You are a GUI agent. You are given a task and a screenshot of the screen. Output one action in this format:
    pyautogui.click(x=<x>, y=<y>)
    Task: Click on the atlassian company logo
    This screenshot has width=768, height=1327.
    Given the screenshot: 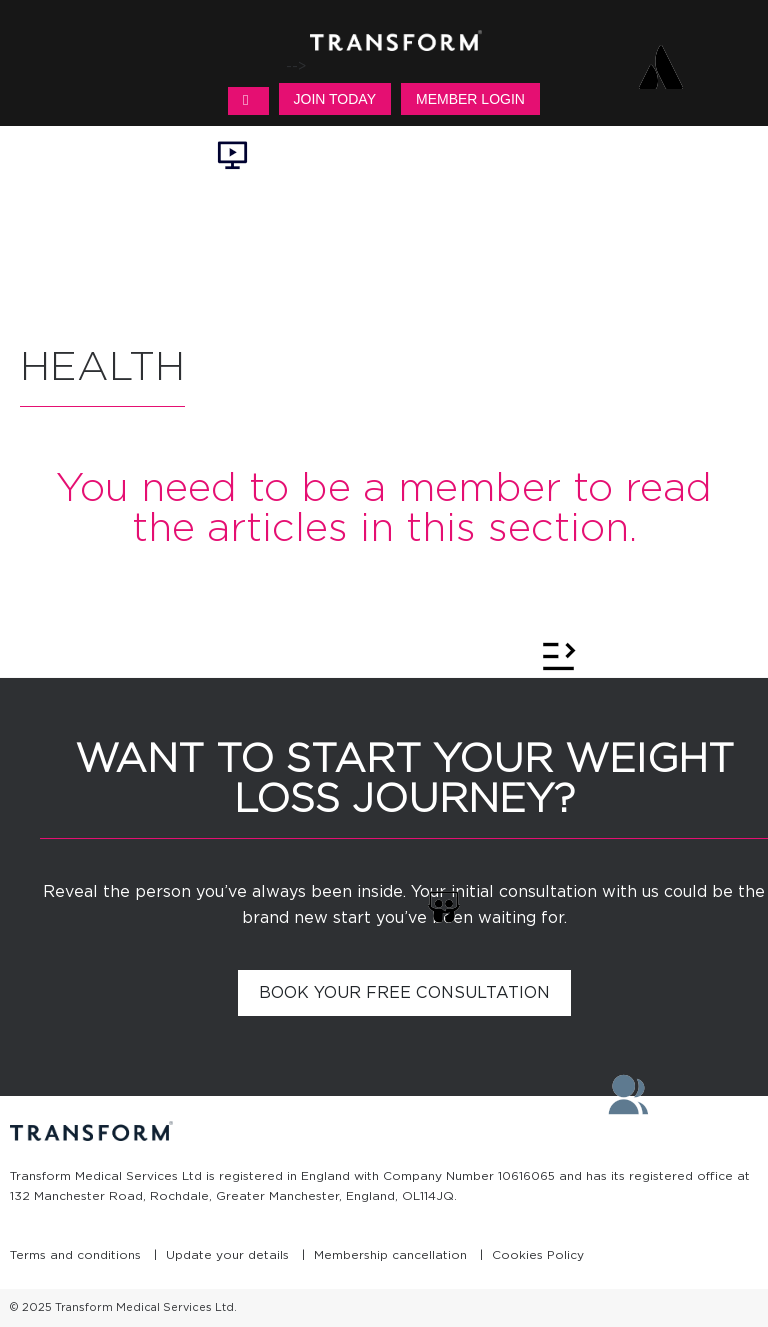 What is the action you would take?
    pyautogui.click(x=661, y=67)
    